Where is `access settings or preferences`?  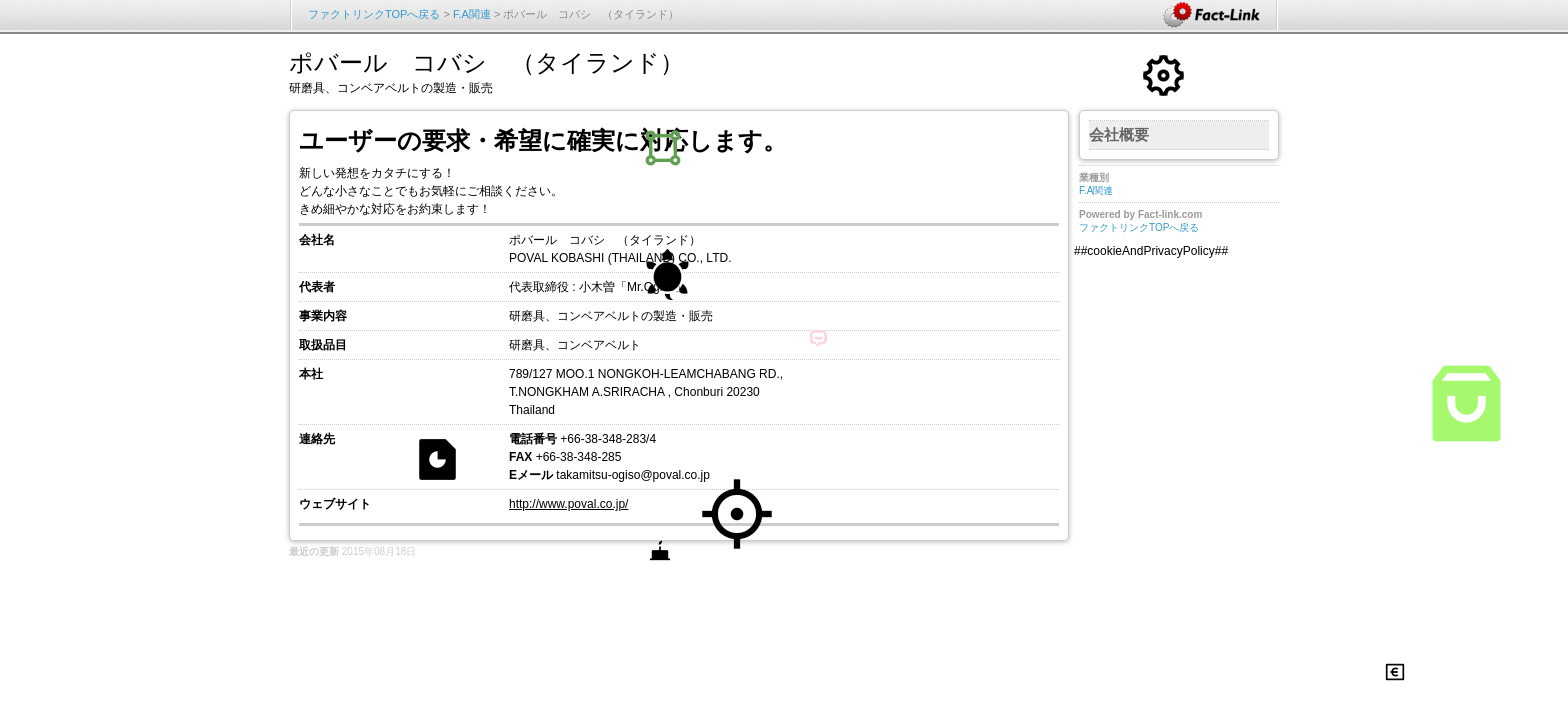 access settings or preferences is located at coordinates (1163, 75).